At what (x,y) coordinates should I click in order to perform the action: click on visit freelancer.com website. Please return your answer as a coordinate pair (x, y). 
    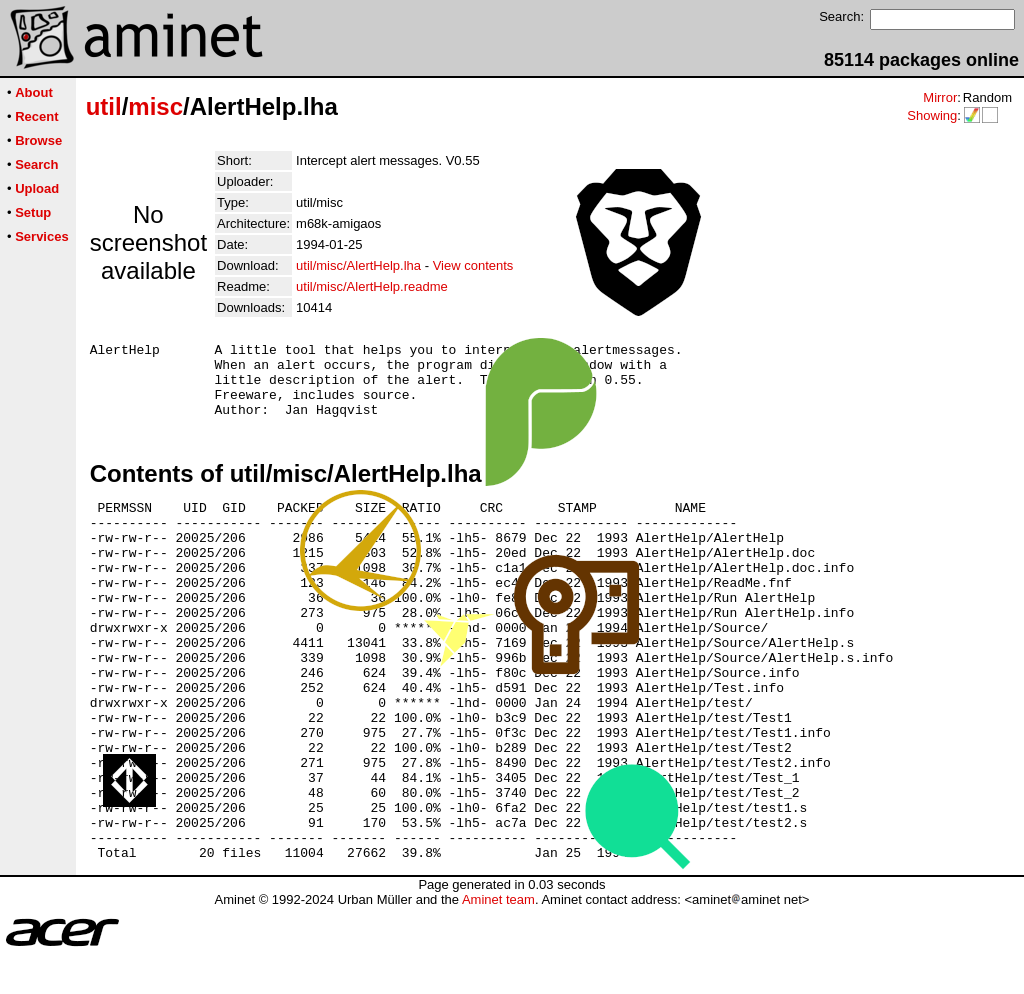
    Looking at the image, I should click on (459, 640).